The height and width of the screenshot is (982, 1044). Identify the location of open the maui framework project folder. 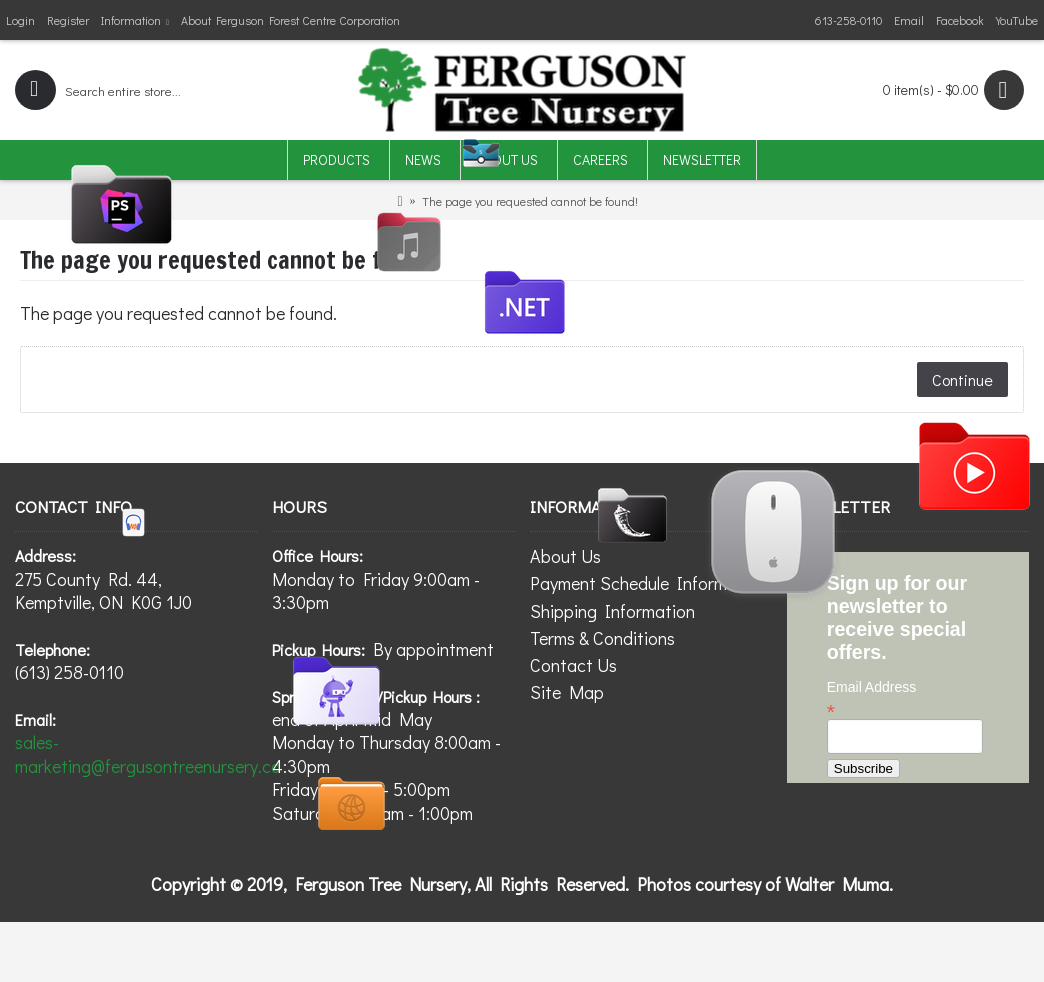
(336, 693).